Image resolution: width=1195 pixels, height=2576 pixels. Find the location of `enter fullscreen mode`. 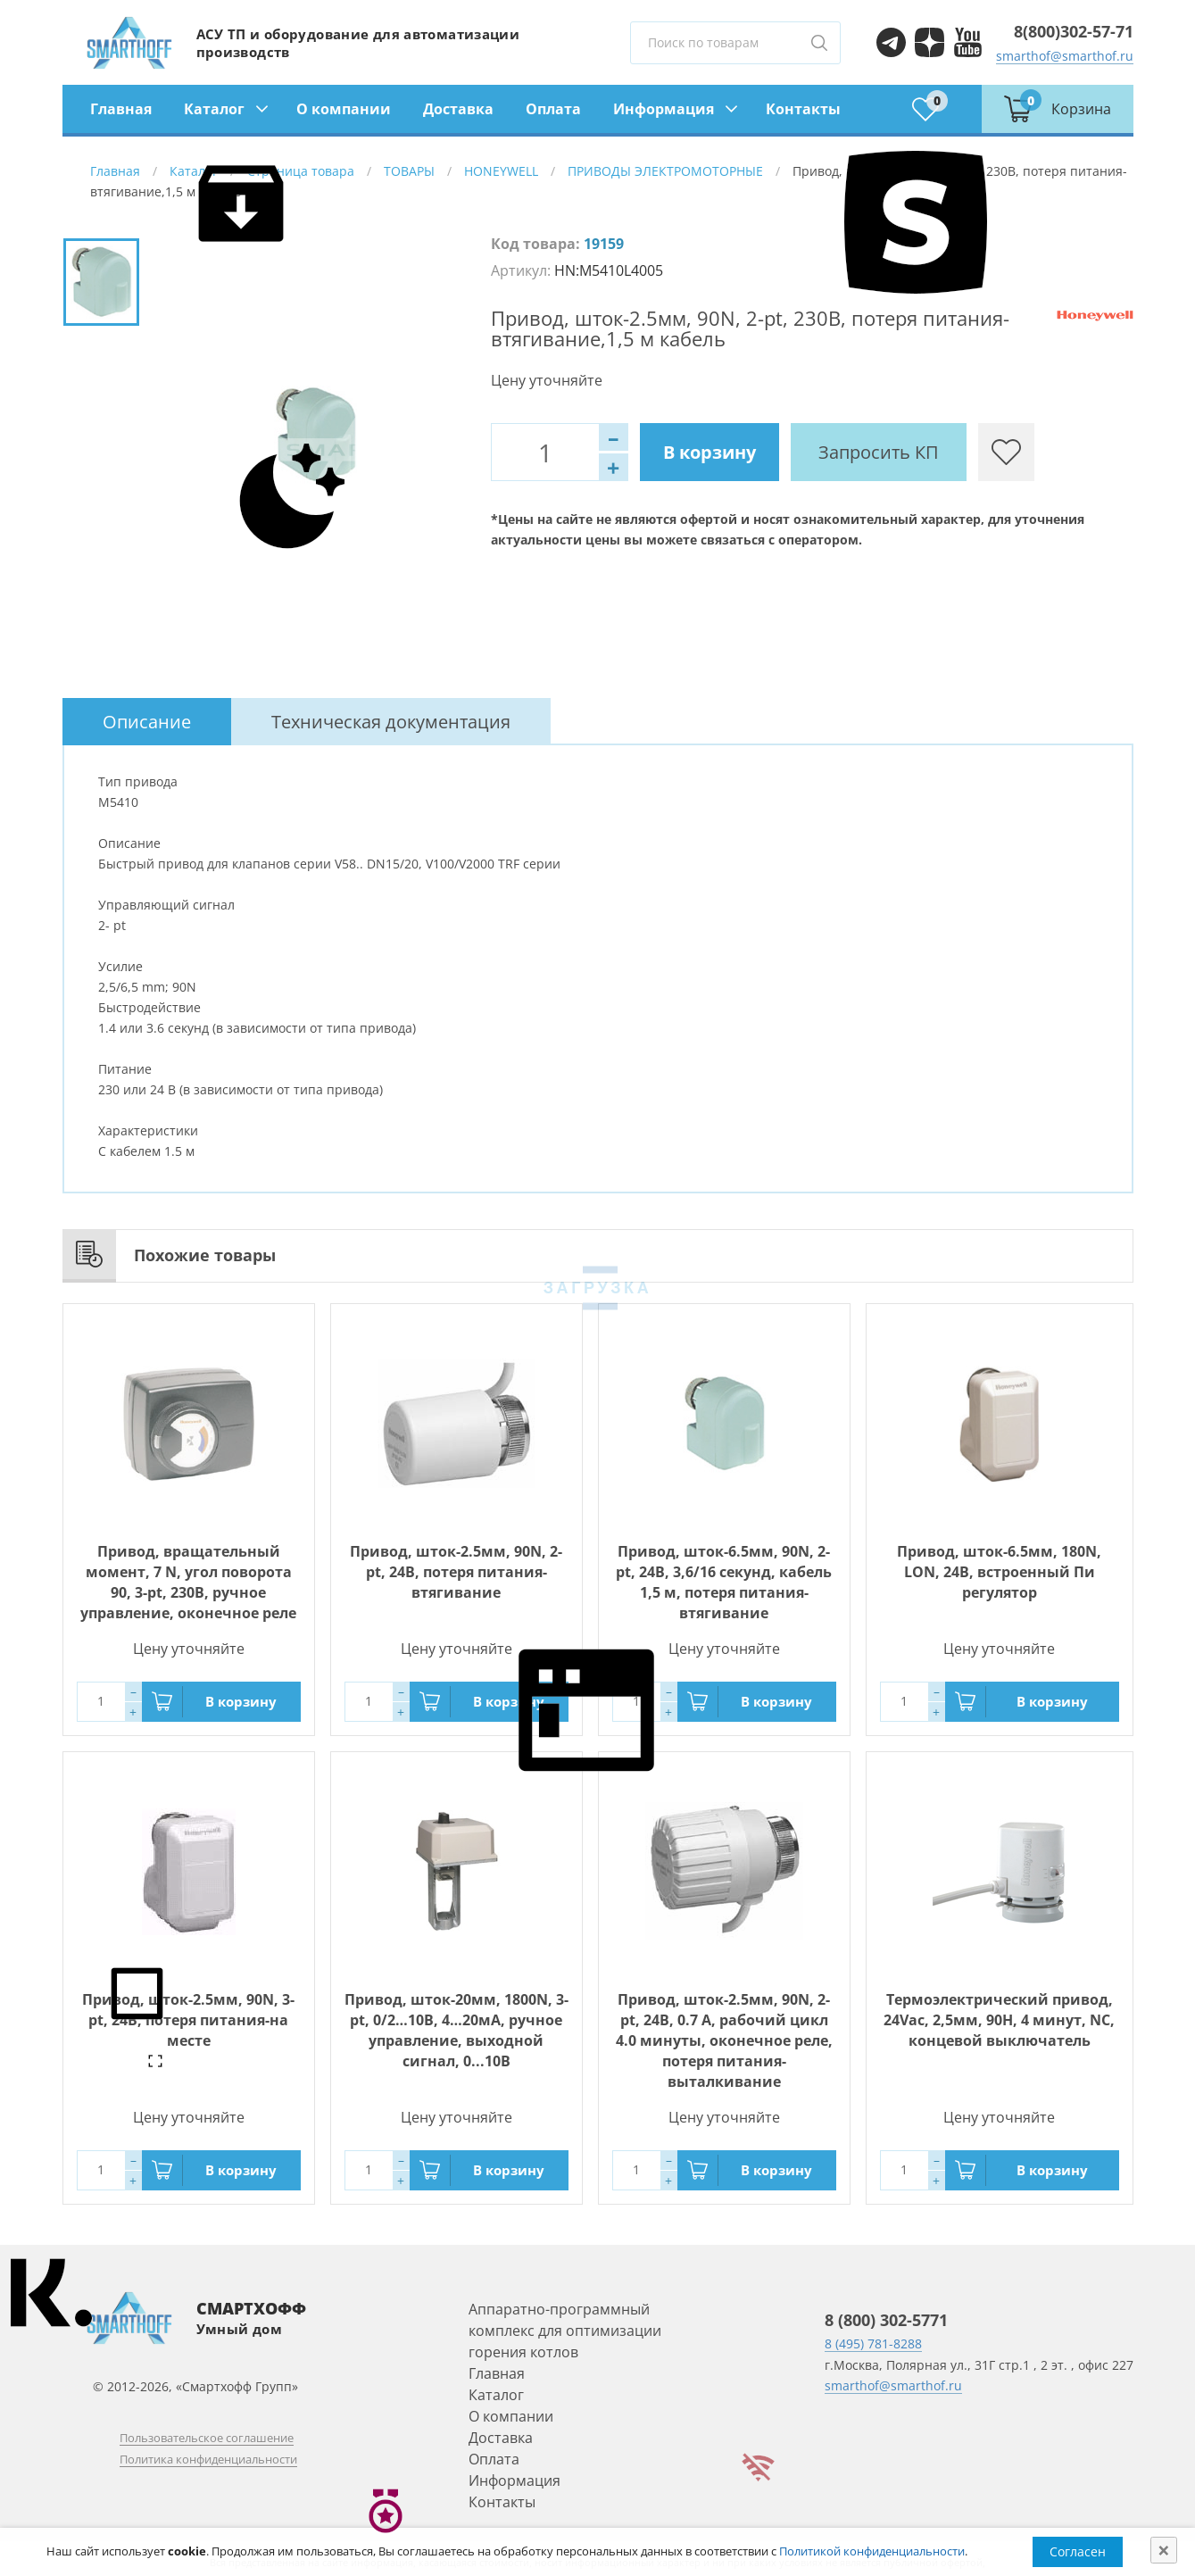

enter fullscreen mode is located at coordinates (155, 2061).